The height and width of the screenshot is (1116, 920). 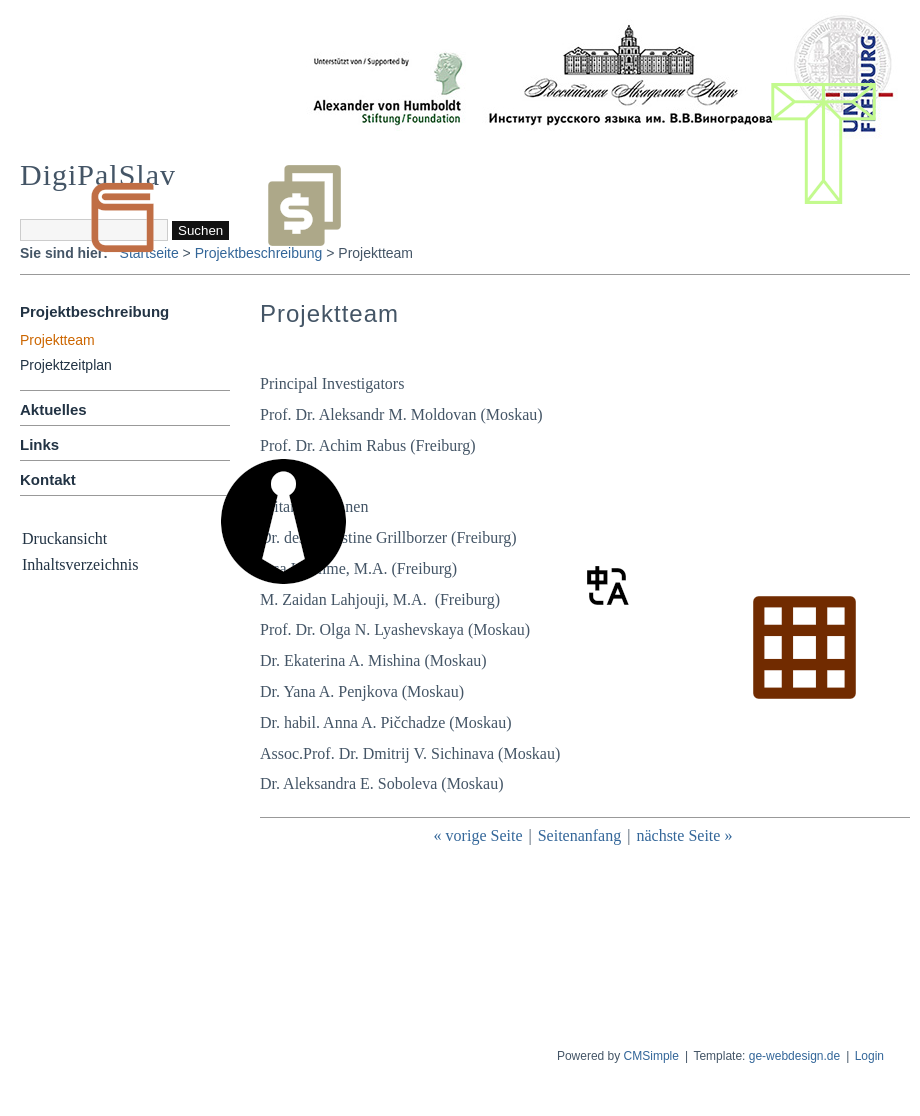 I want to click on open library or book collection, so click(x=122, y=217).